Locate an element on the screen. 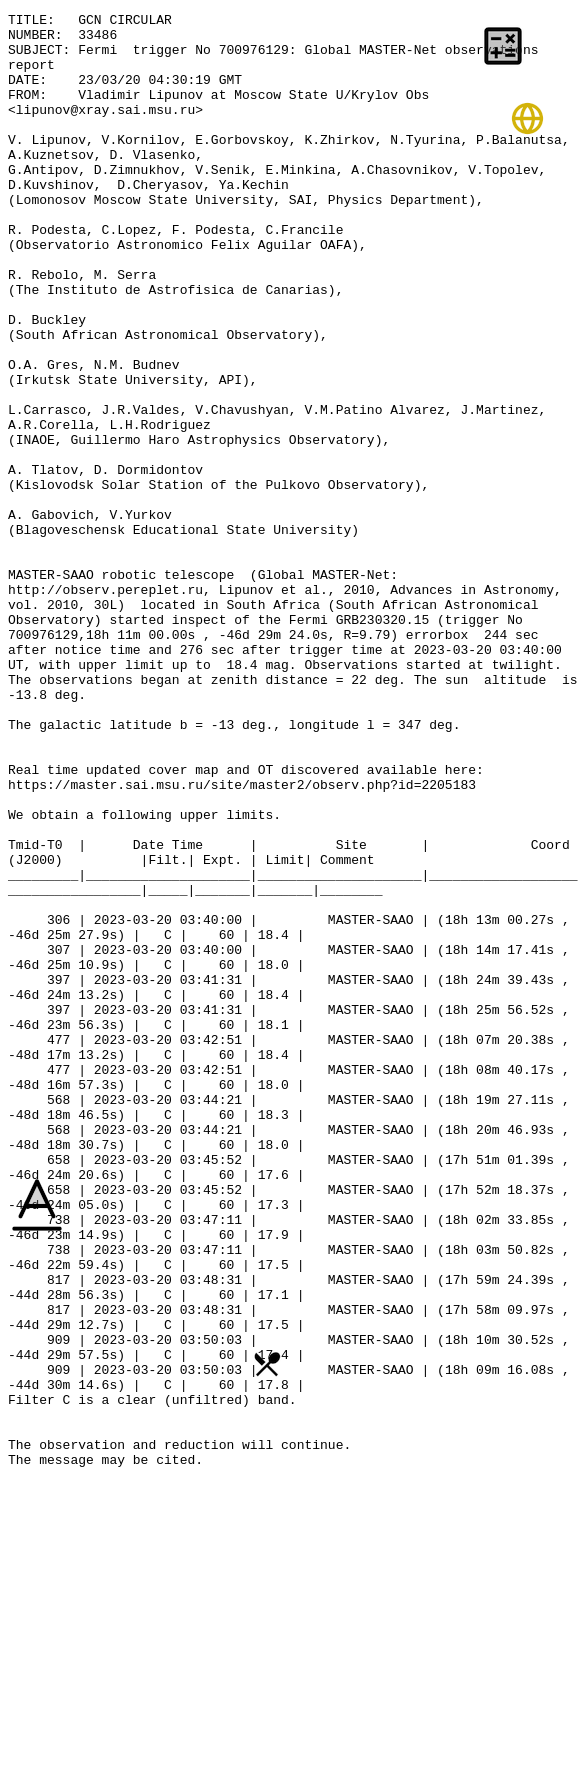  apply underline formatting to text is located at coordinates (37, 1206).